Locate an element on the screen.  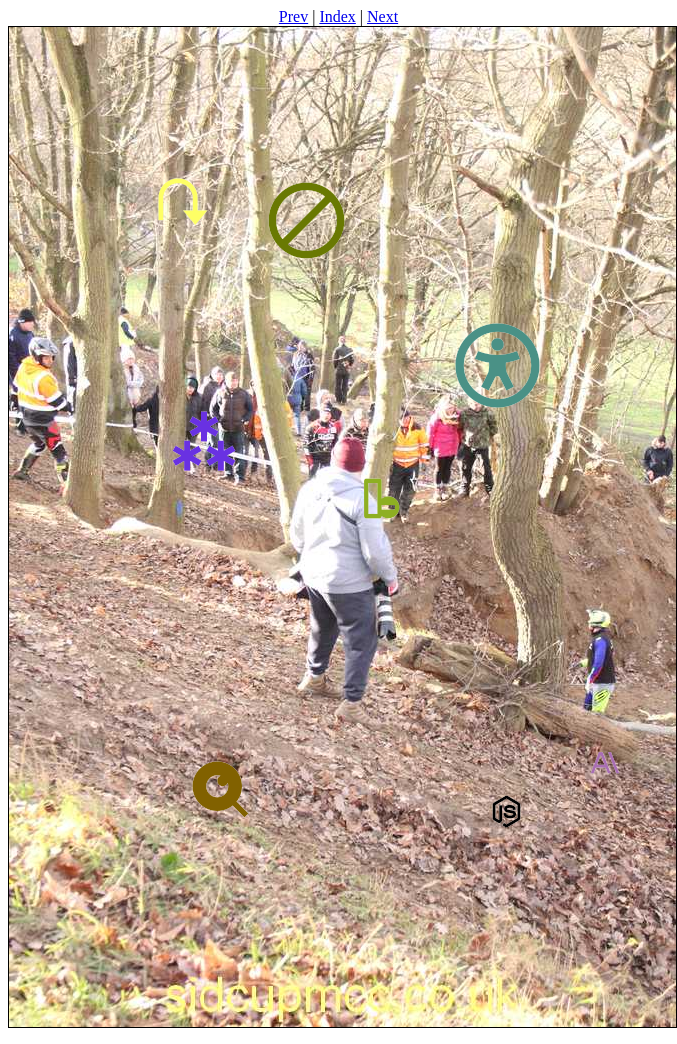
connect to the fediverse network is located at coordinates (204, 443).